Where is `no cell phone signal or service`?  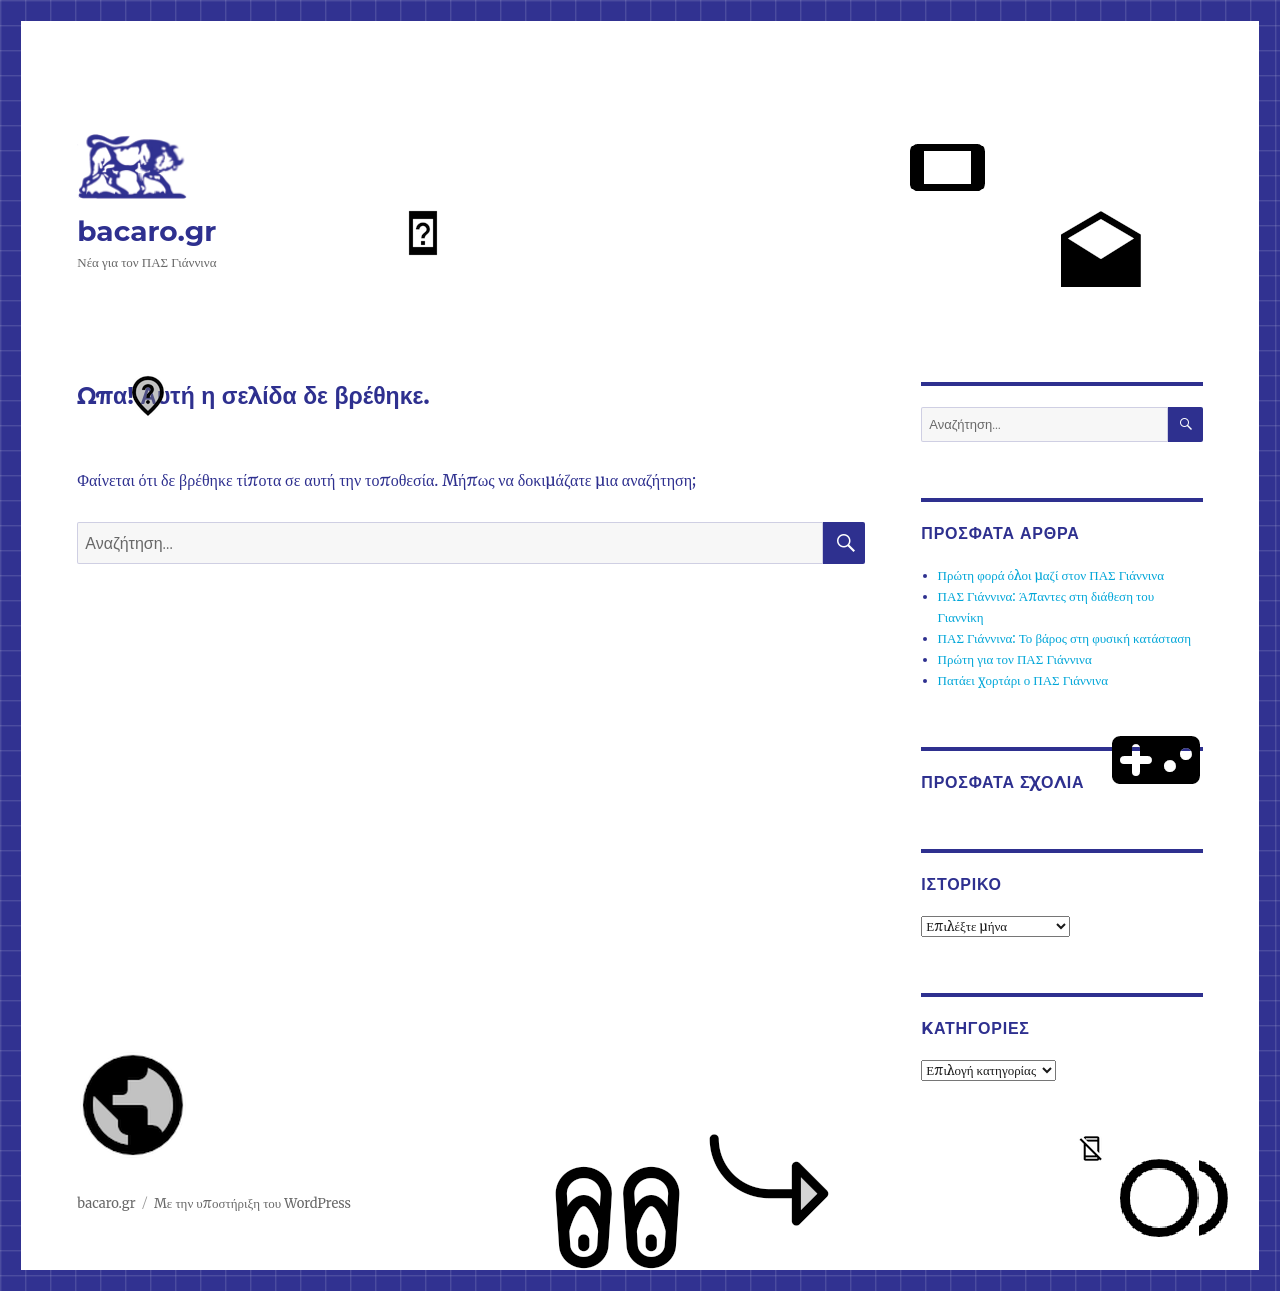
no cell phone signal or service is located at coordinates (1091, 1148).